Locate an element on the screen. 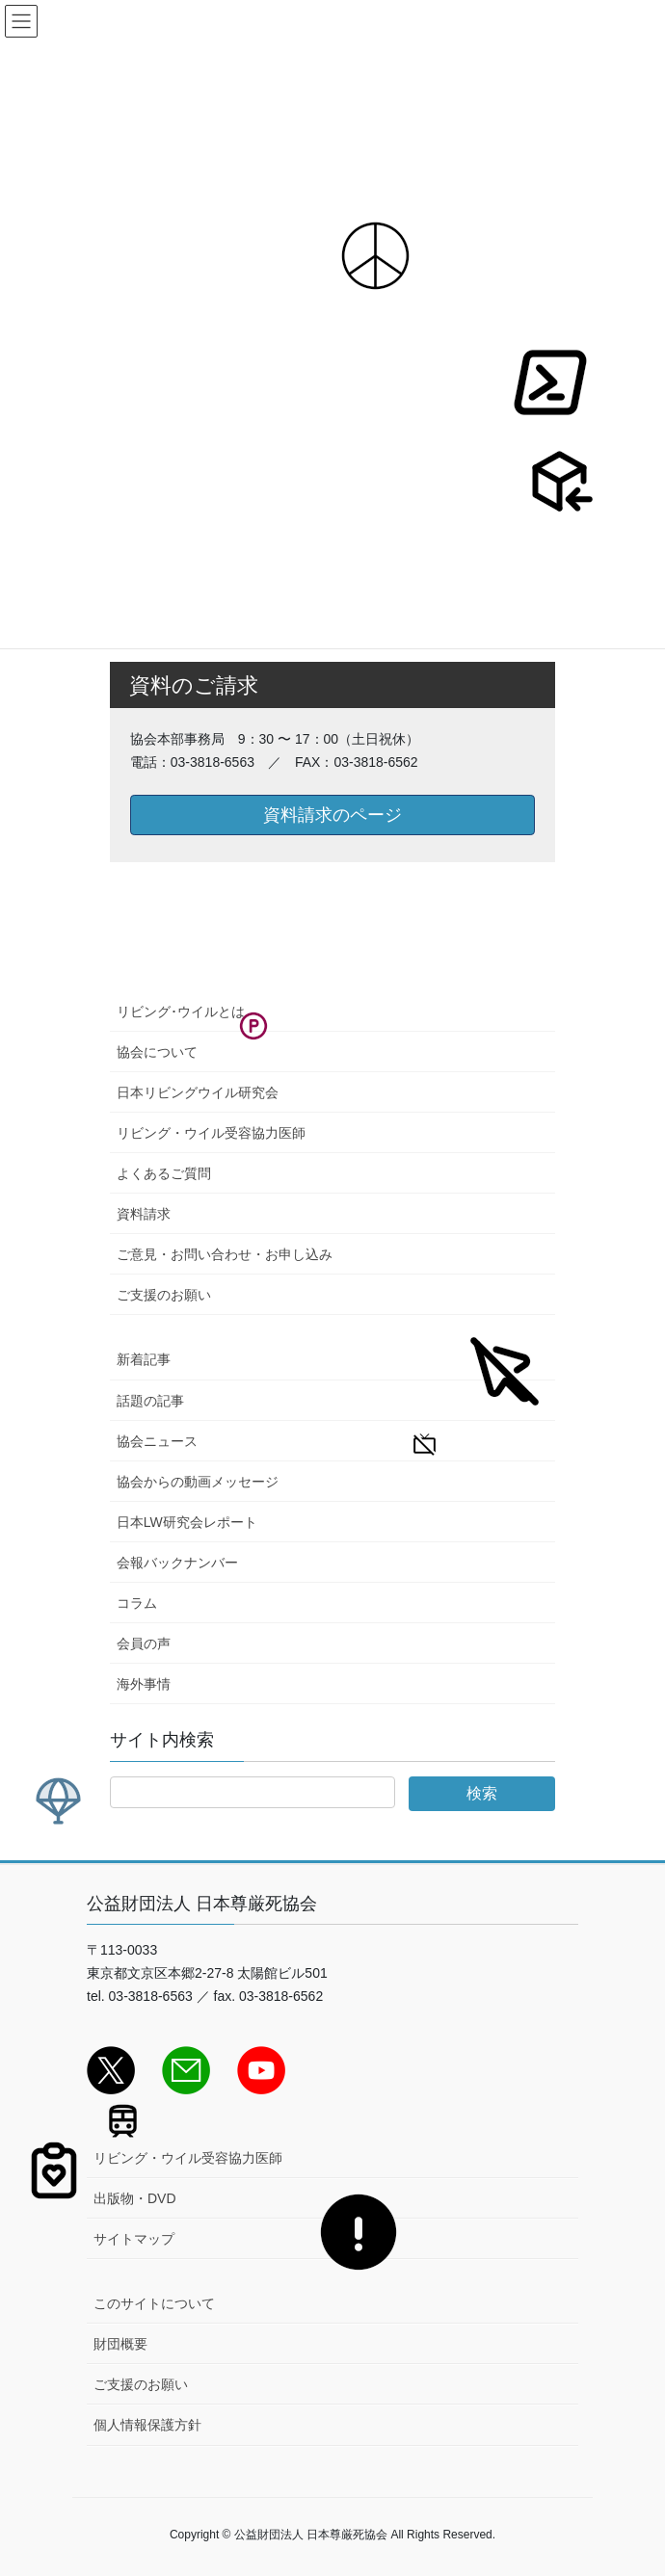  open powershell terminal is located at coordinates (550, 382).